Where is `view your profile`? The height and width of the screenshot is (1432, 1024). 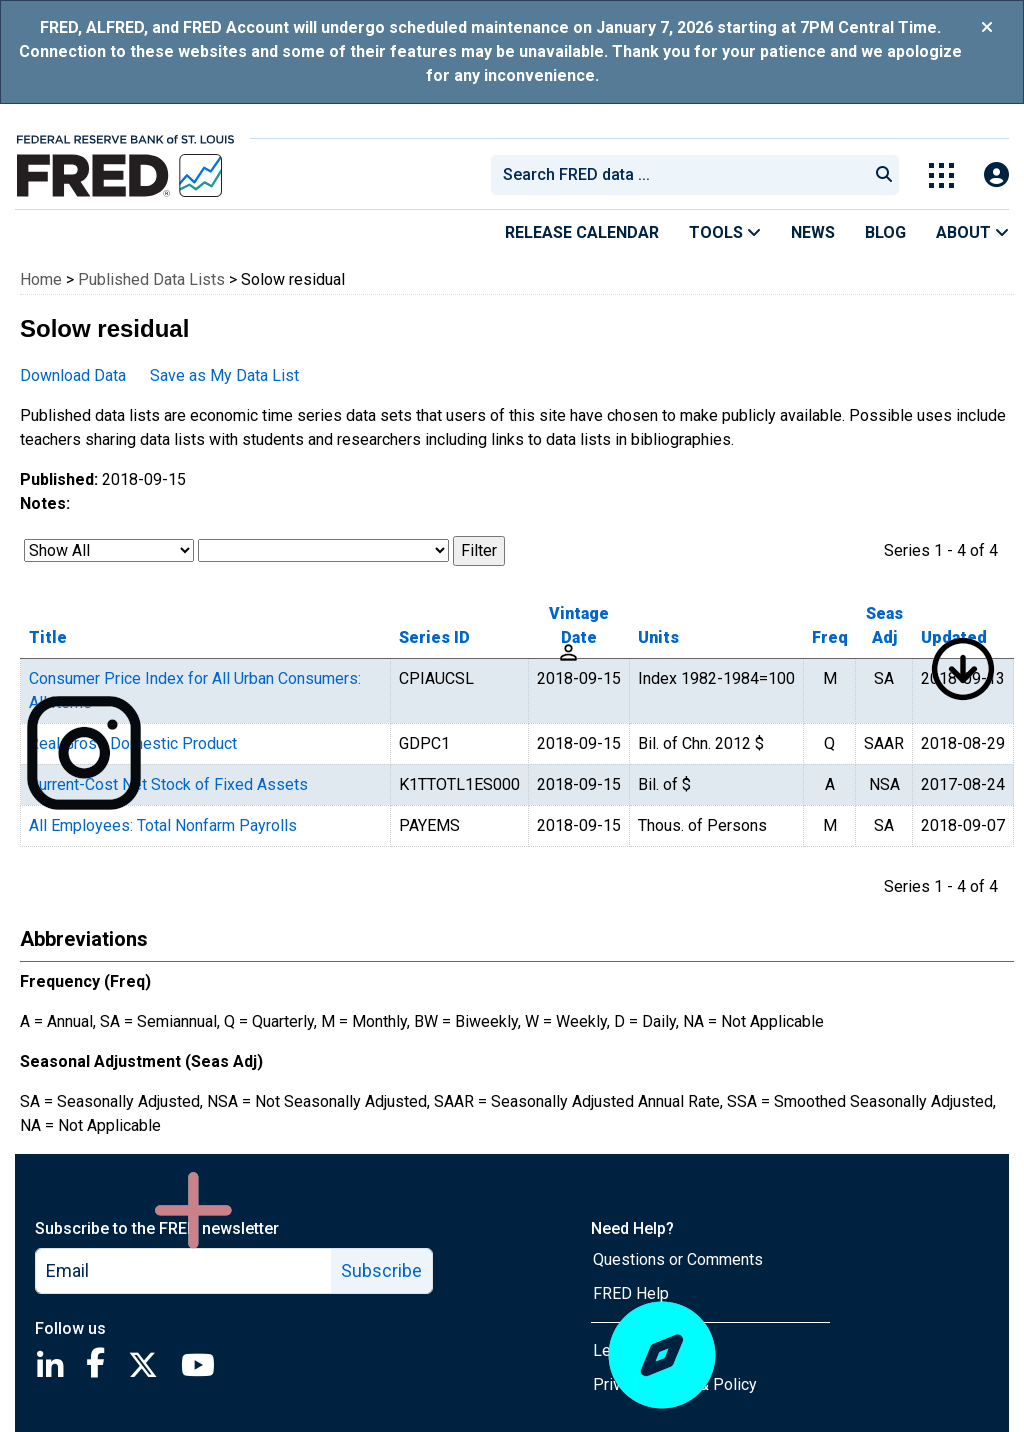
view your profile is located at coordinates (568, 652).